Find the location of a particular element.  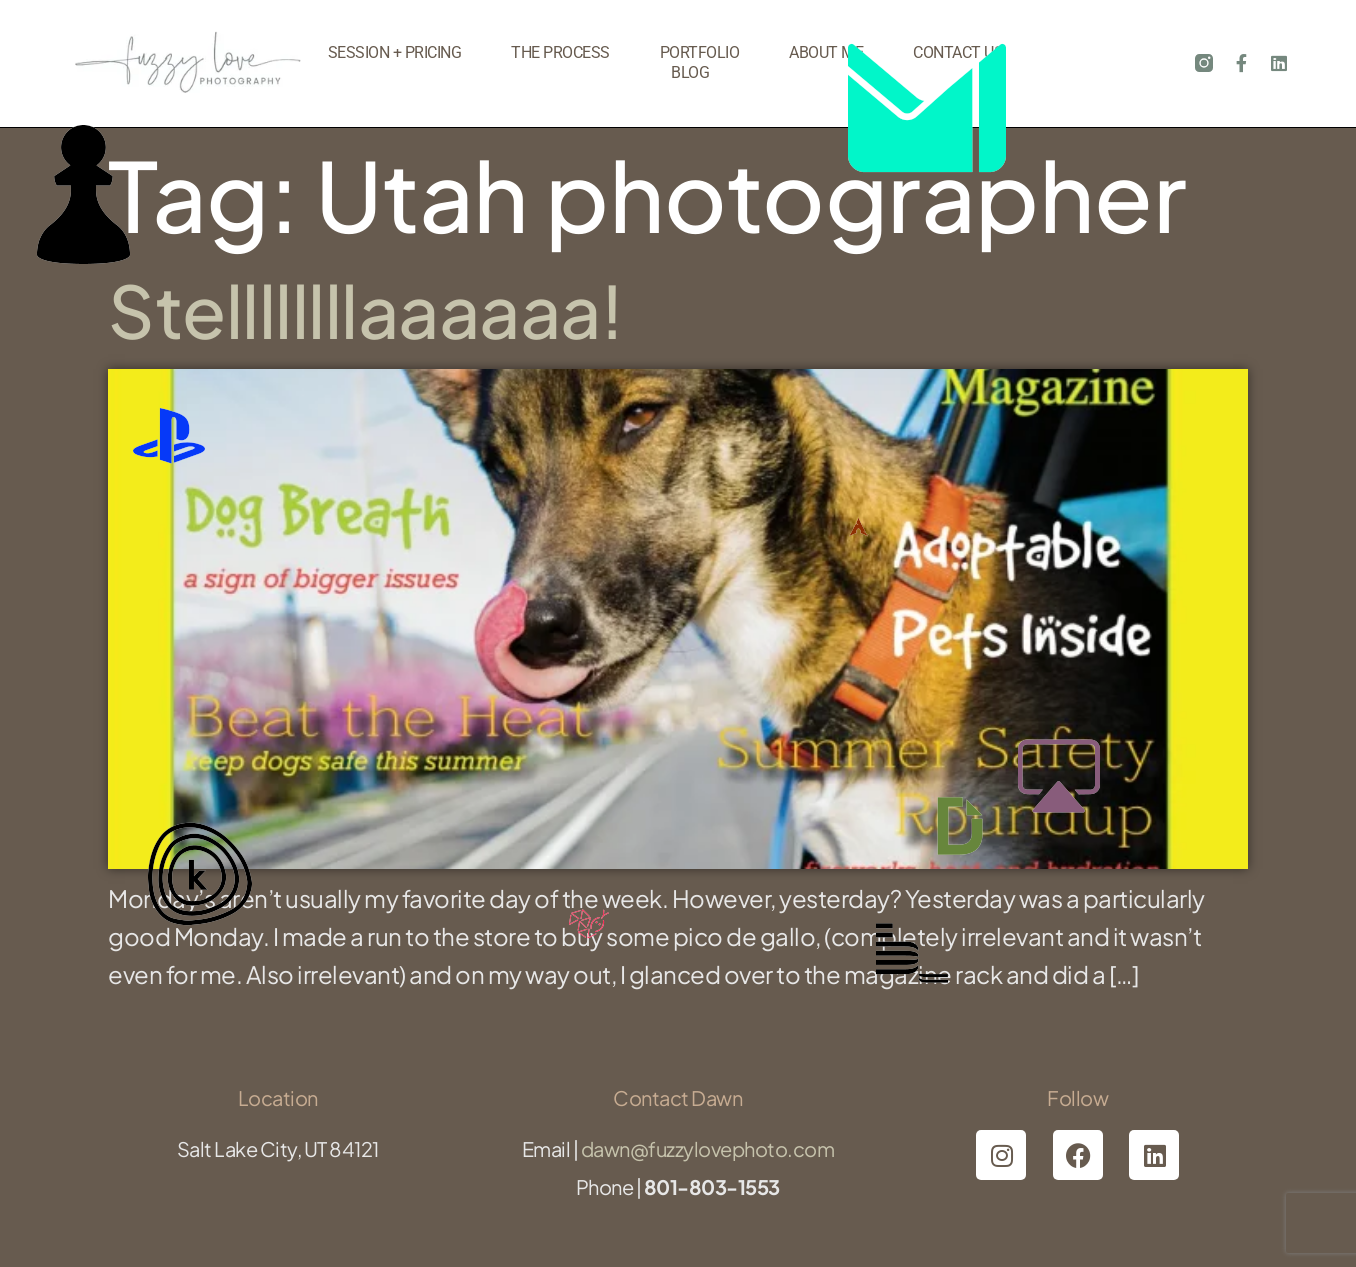

open chess.com app is located at coordinates (83, 194).